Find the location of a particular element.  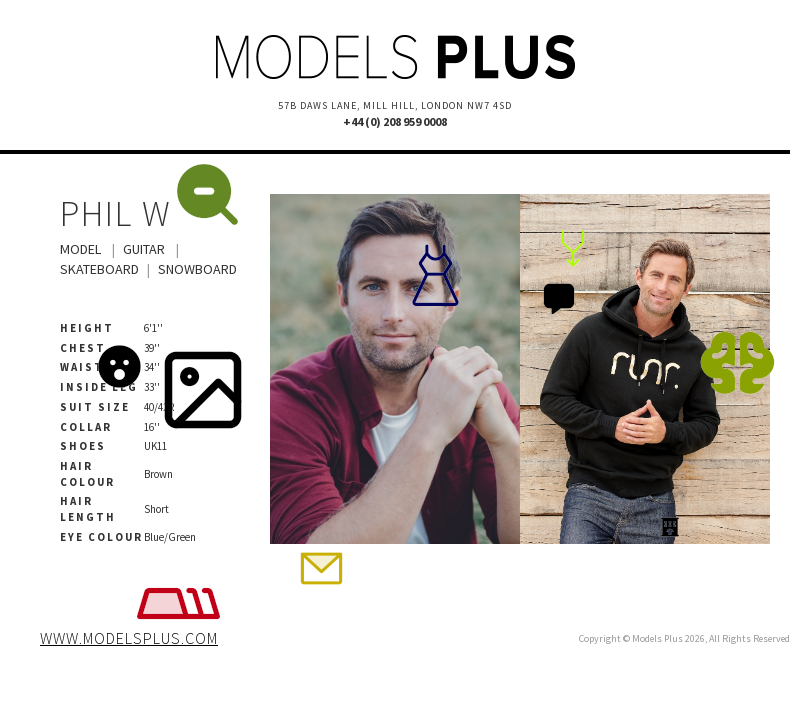

zoom out or reduce magnification is located at coordinates (207, 194).